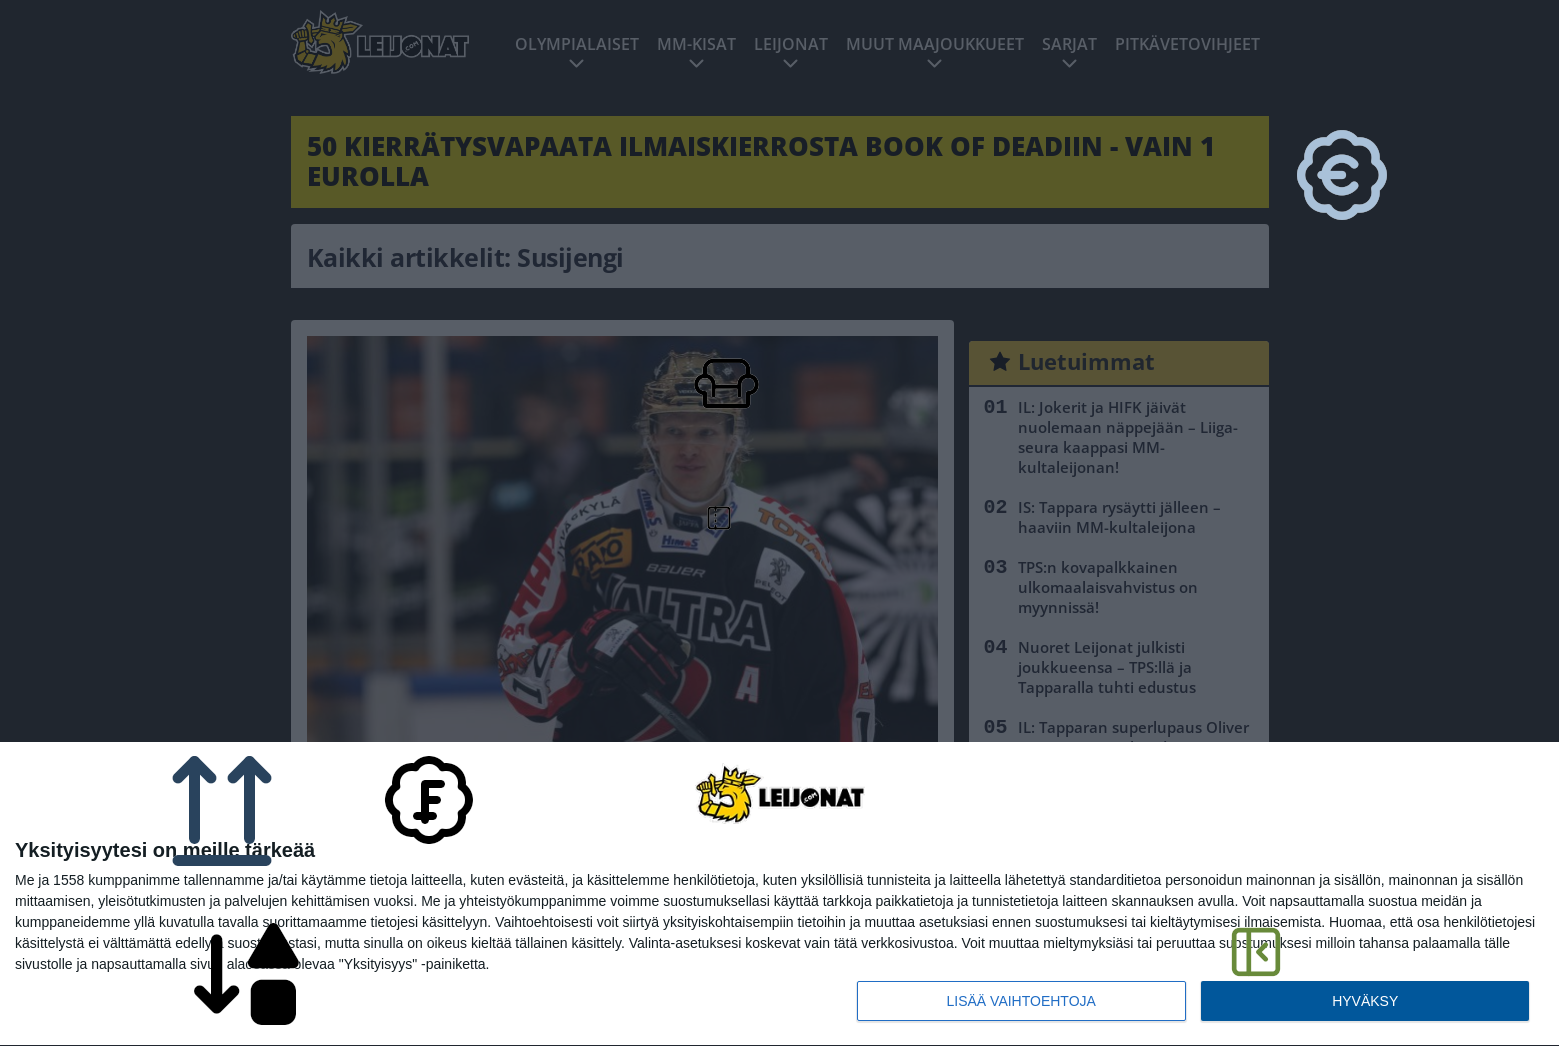 The width and height of the screenshot is (1559, 1046). What do you see at coordinates (1256, 952) in the screenshot?
I see `collapse the left sidebar panel` at bounding box center [1256, 952].